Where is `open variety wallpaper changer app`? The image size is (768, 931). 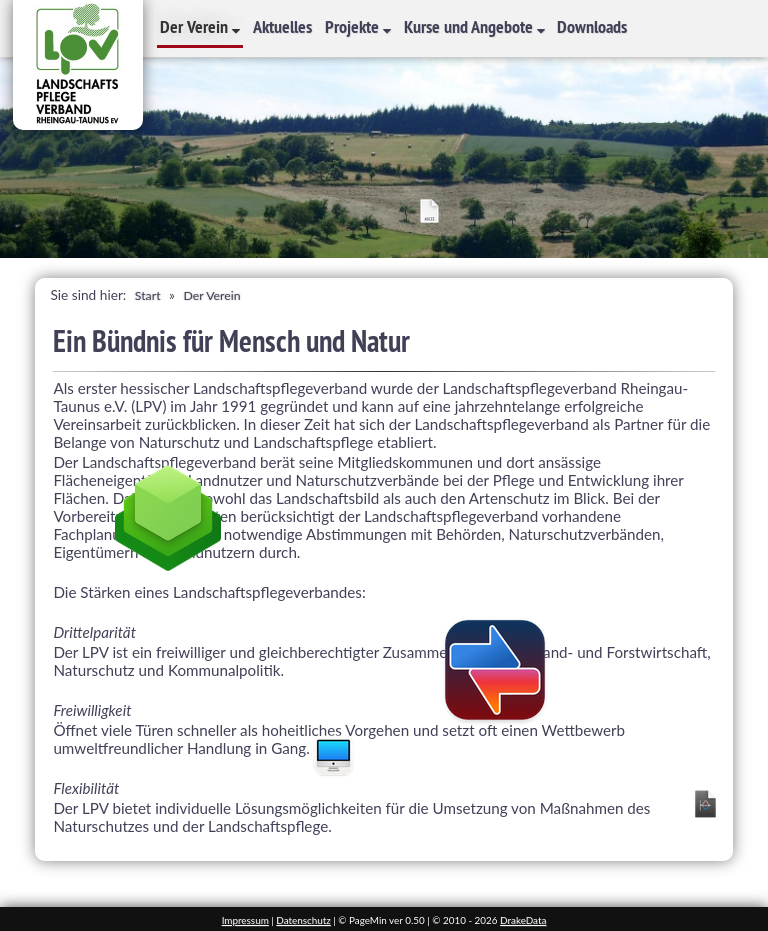 open variety wallpaper changer app is located at coordinates (333, 755).